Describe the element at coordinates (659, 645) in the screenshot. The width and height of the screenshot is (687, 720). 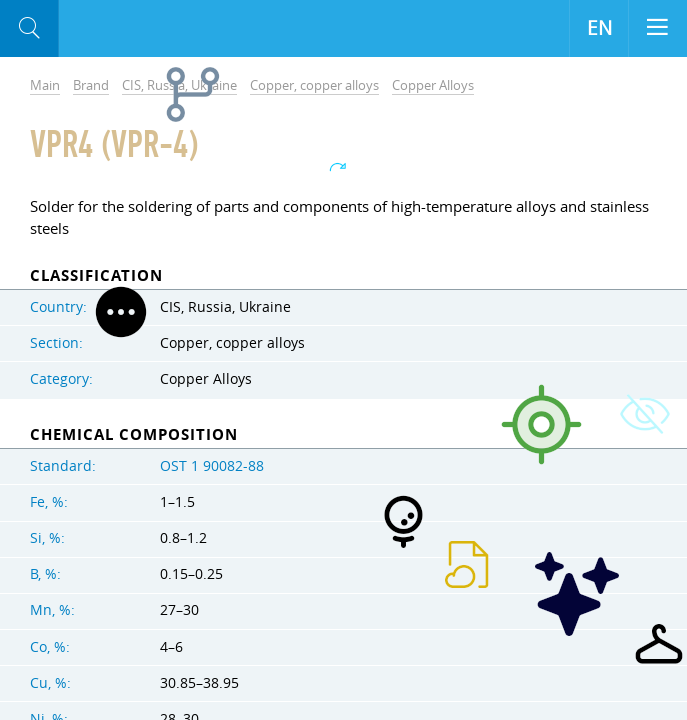
I see `access your wardrobe or closet` at that location.